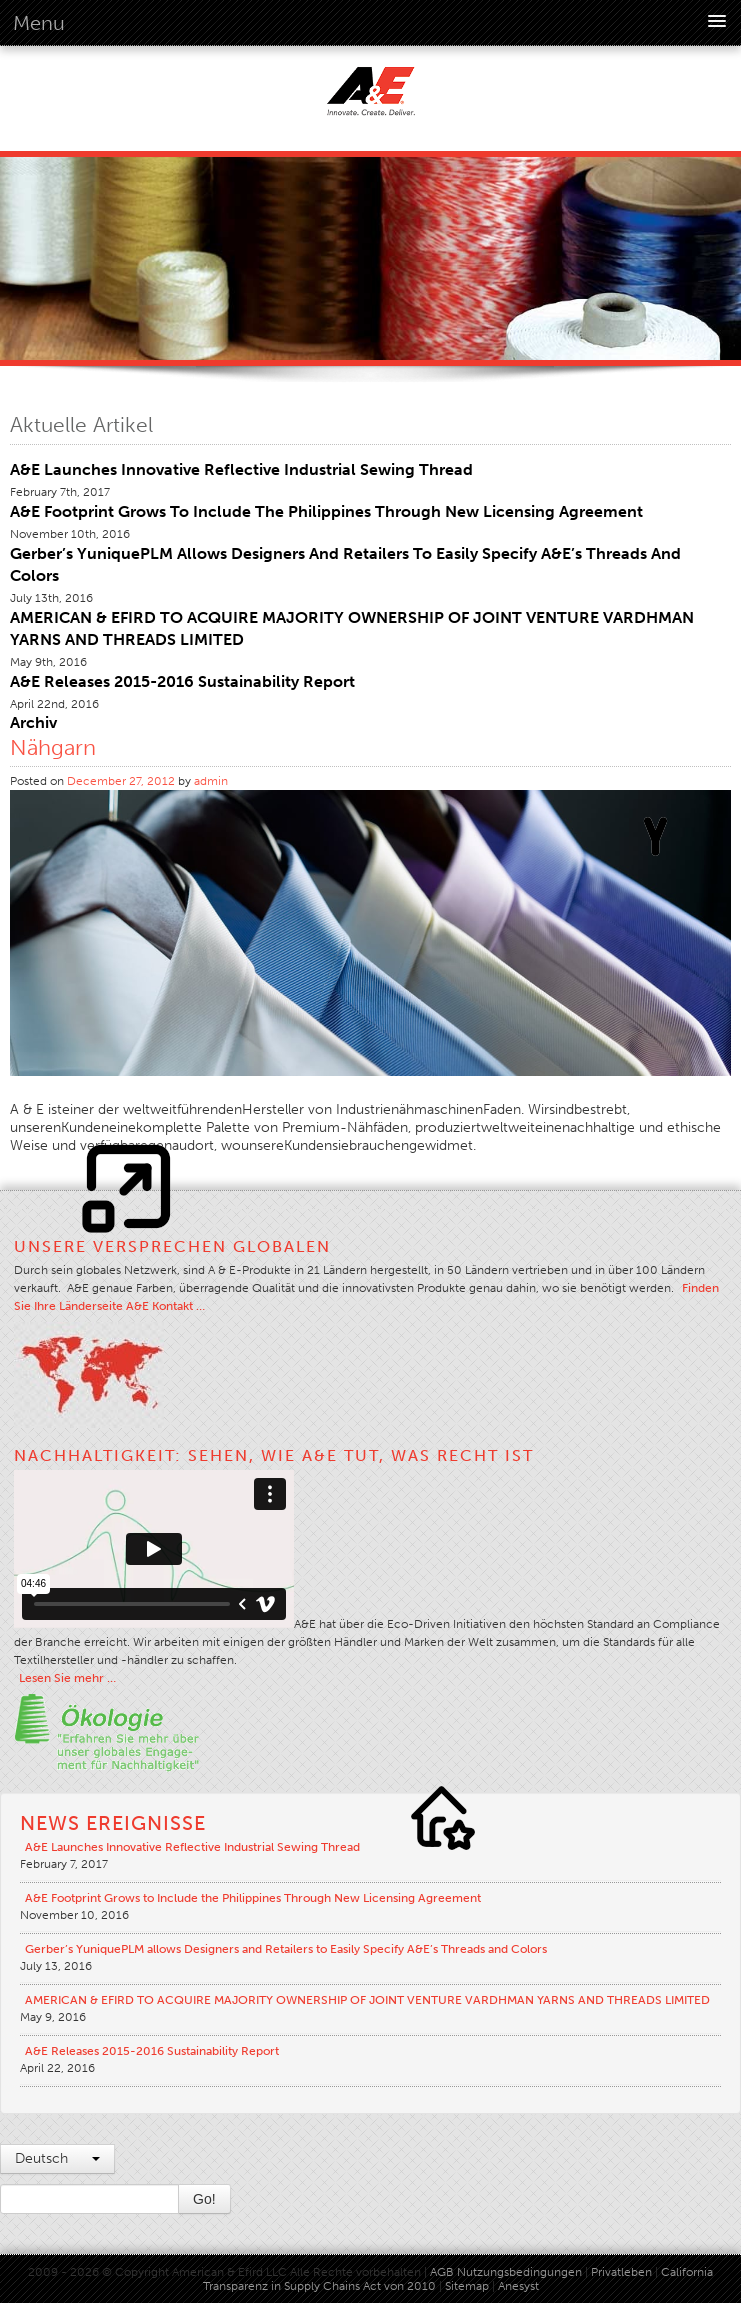  I want to click on indicates a "Y" label or category marker, so click(655, 836).